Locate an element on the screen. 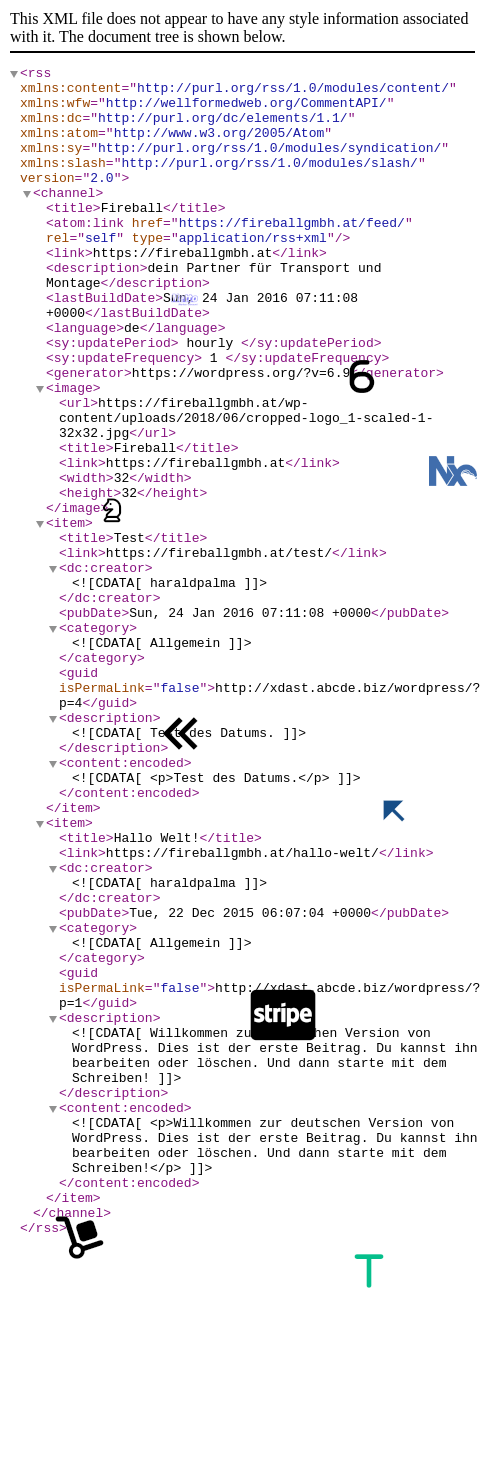 The height and width of the screenshot is (1470, 485). go back to the beginning is located at coordinates (181, 733).